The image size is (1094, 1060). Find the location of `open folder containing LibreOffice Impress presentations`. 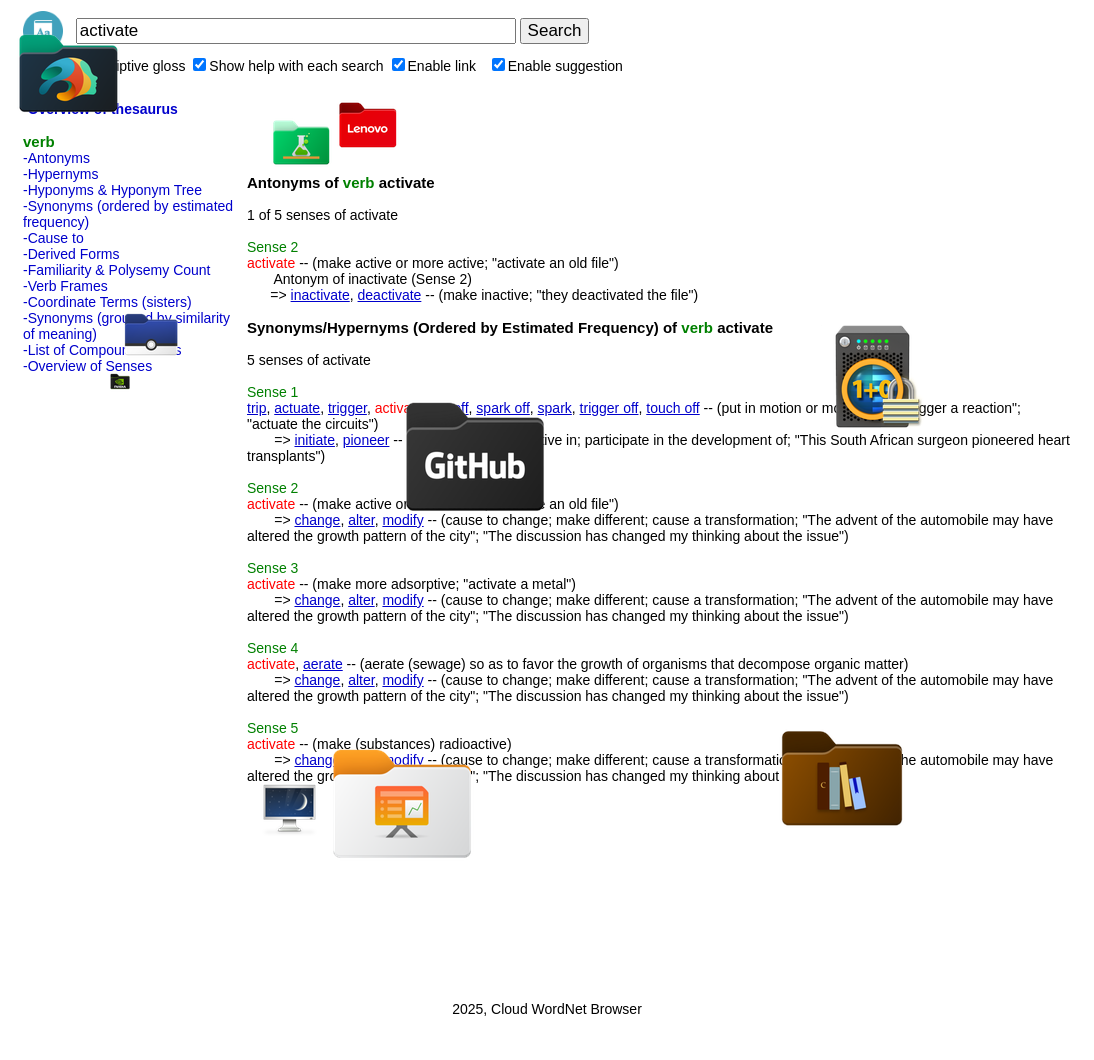

open folder containing LibreOffice Impress presentations is located at coordinates (401, 807).